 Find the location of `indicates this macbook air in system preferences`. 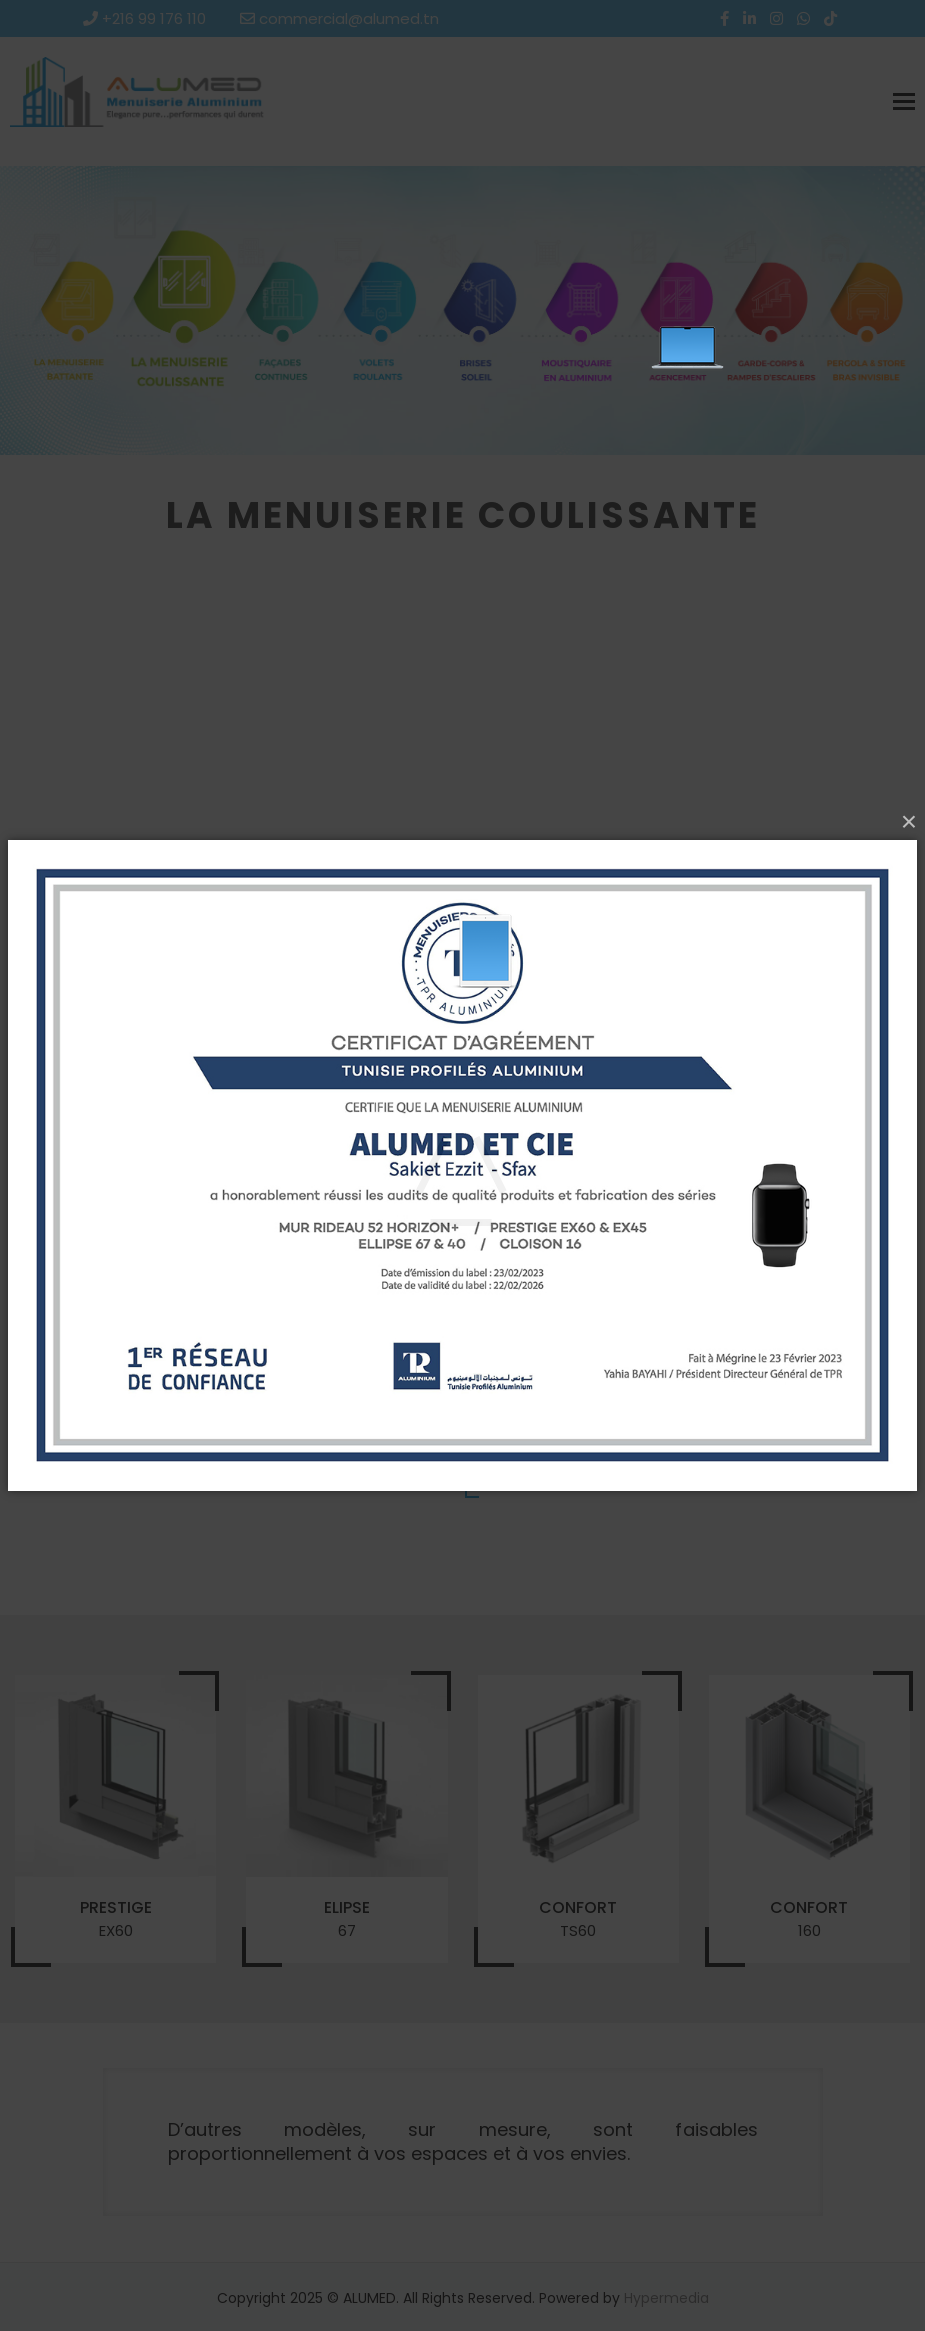

indicates this macbook air in system preferences is located at coordinates (687, 341).